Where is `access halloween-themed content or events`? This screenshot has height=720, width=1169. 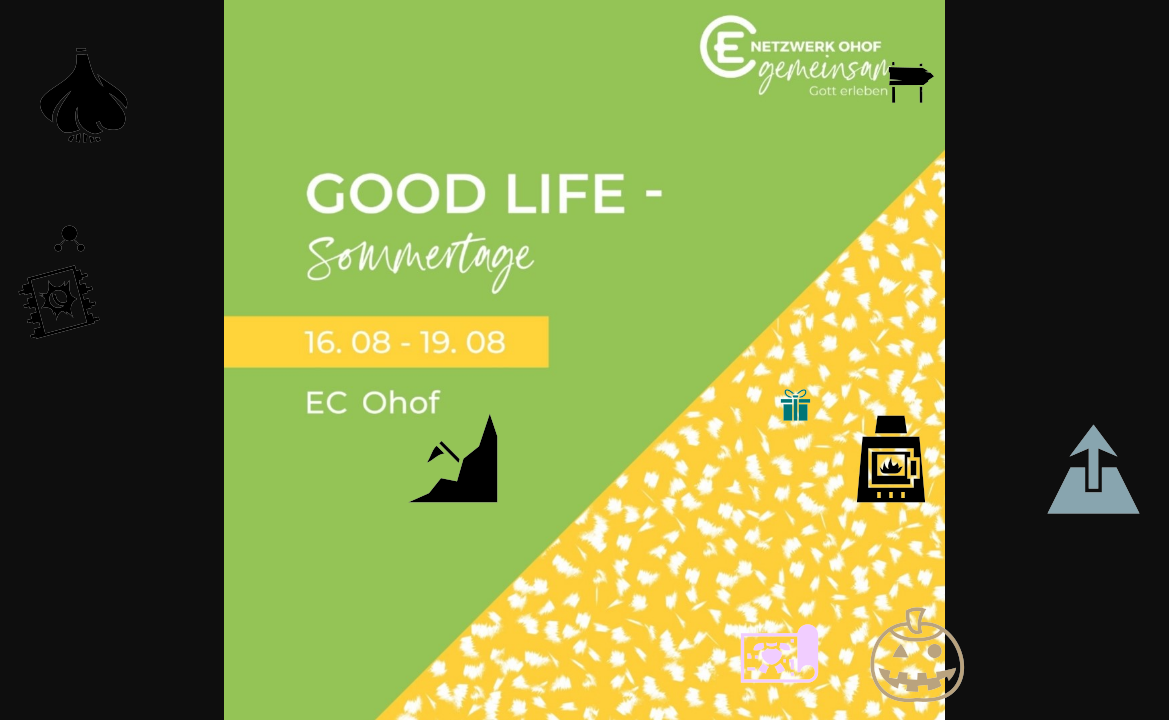 access halloween-themed content or events is located at coordinates (917, 654).